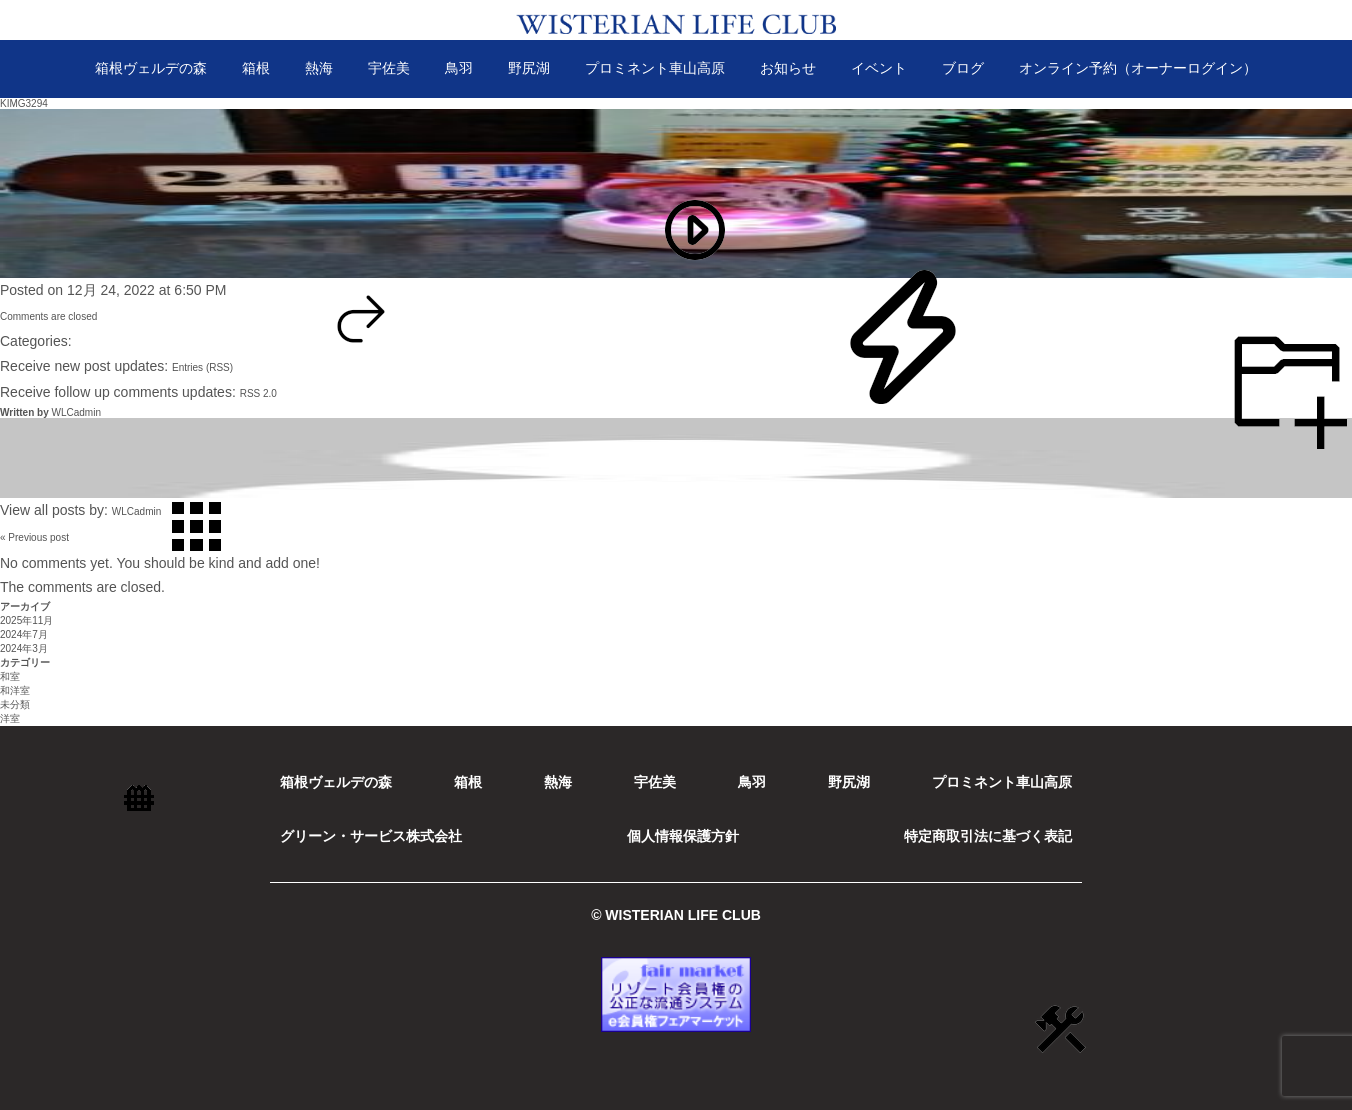 Image resolution: width=1352 pixels, height=1110 pixels. Describe the element at coordinates (1287, 389) in the screenshot. I see `create a new folder` at that location.